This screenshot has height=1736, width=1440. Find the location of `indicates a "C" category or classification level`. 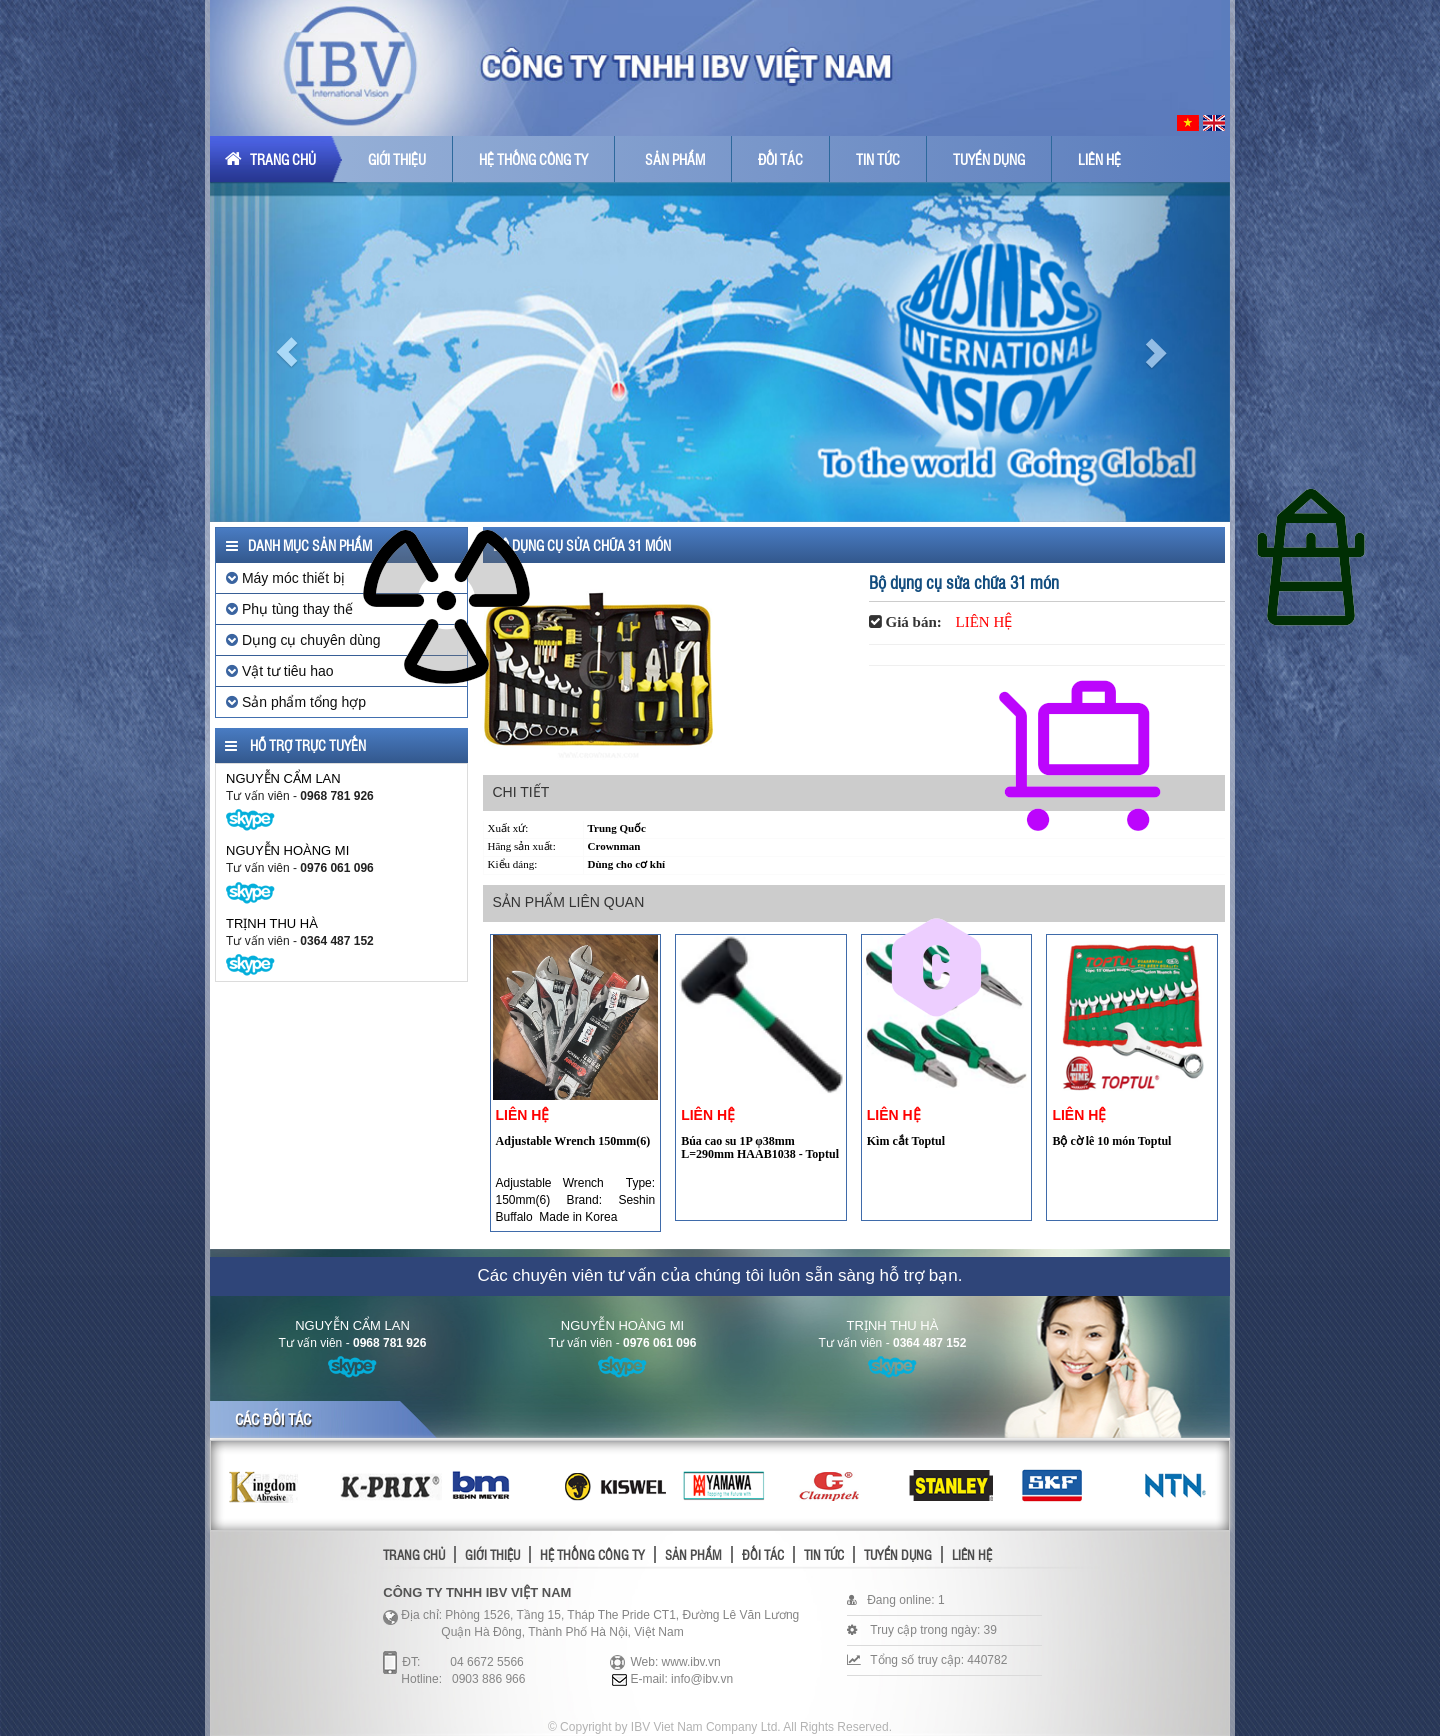

indicates a "C" category or classification level is located at coordinates (936, 967).